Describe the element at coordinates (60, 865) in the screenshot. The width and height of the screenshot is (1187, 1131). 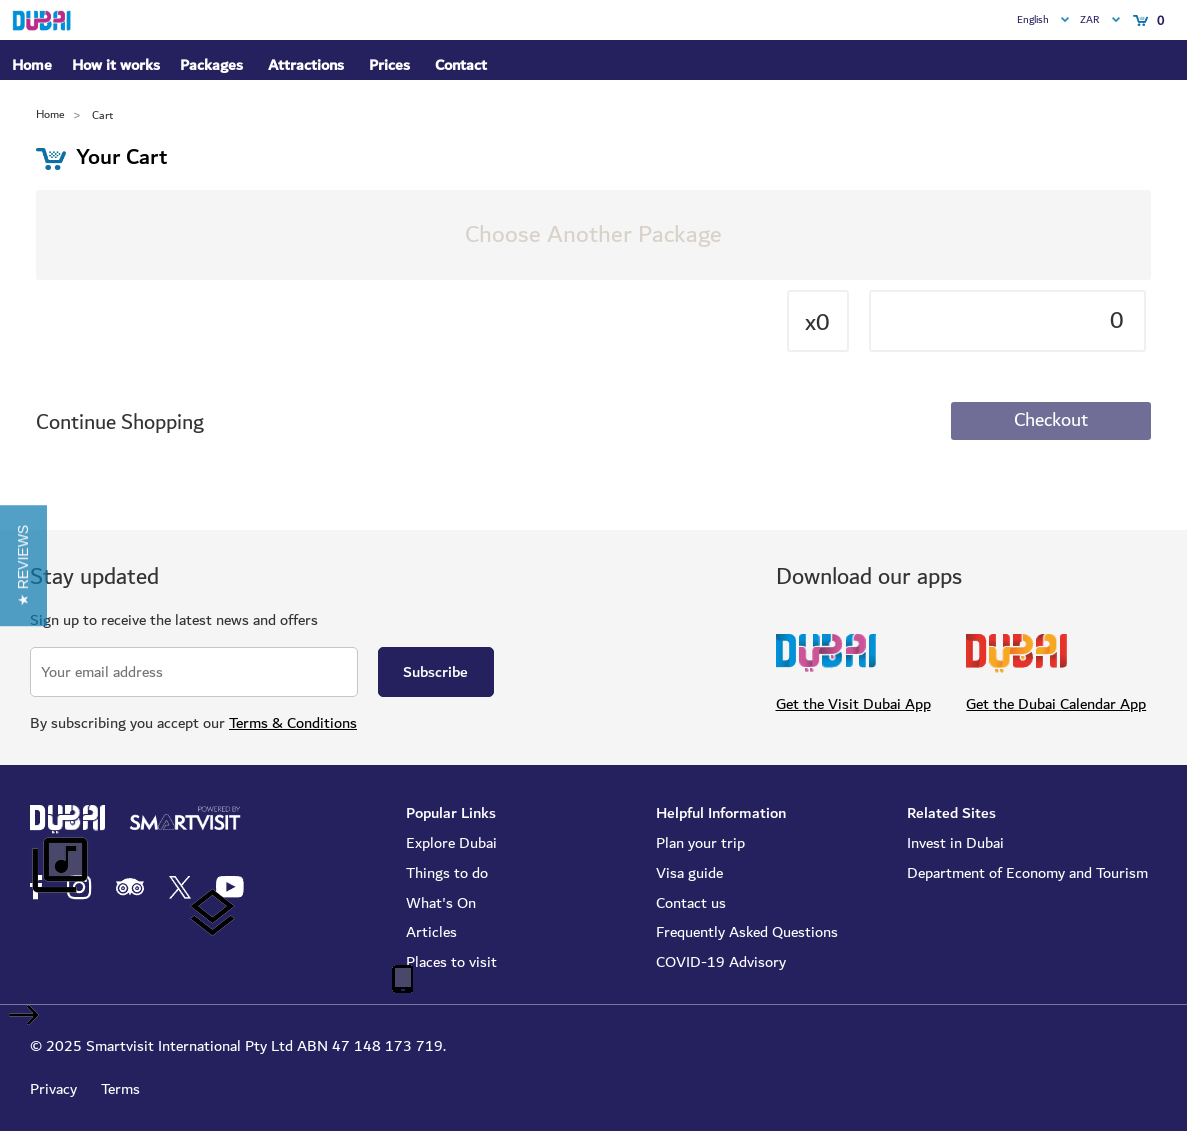
I see `access your music library` at that location.